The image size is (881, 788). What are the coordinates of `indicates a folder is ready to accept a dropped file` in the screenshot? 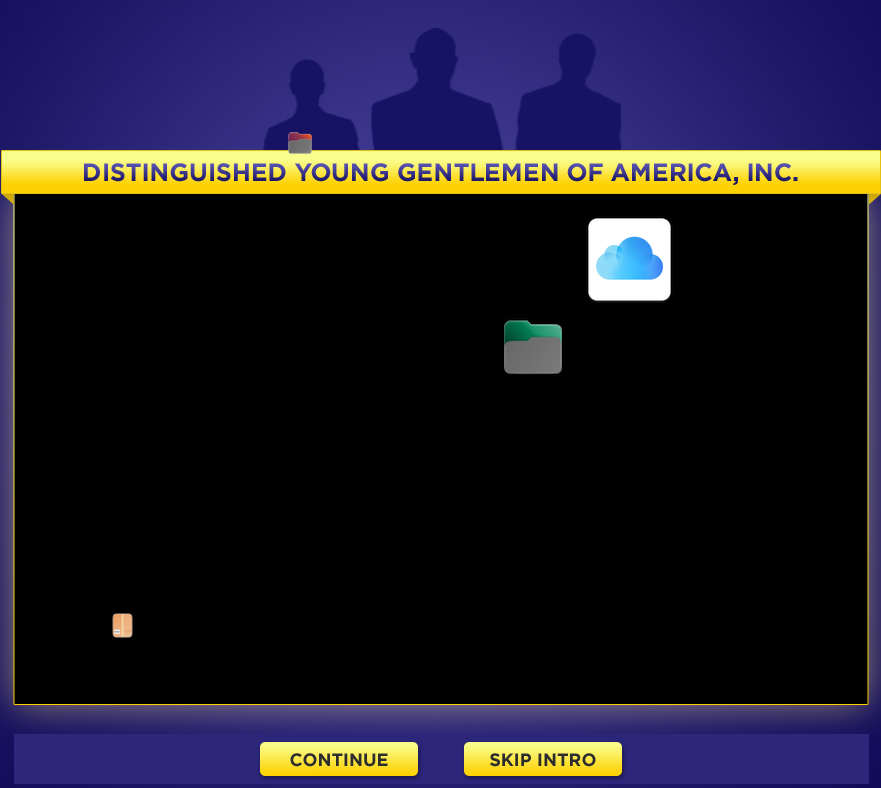 It's located at (533, 347).